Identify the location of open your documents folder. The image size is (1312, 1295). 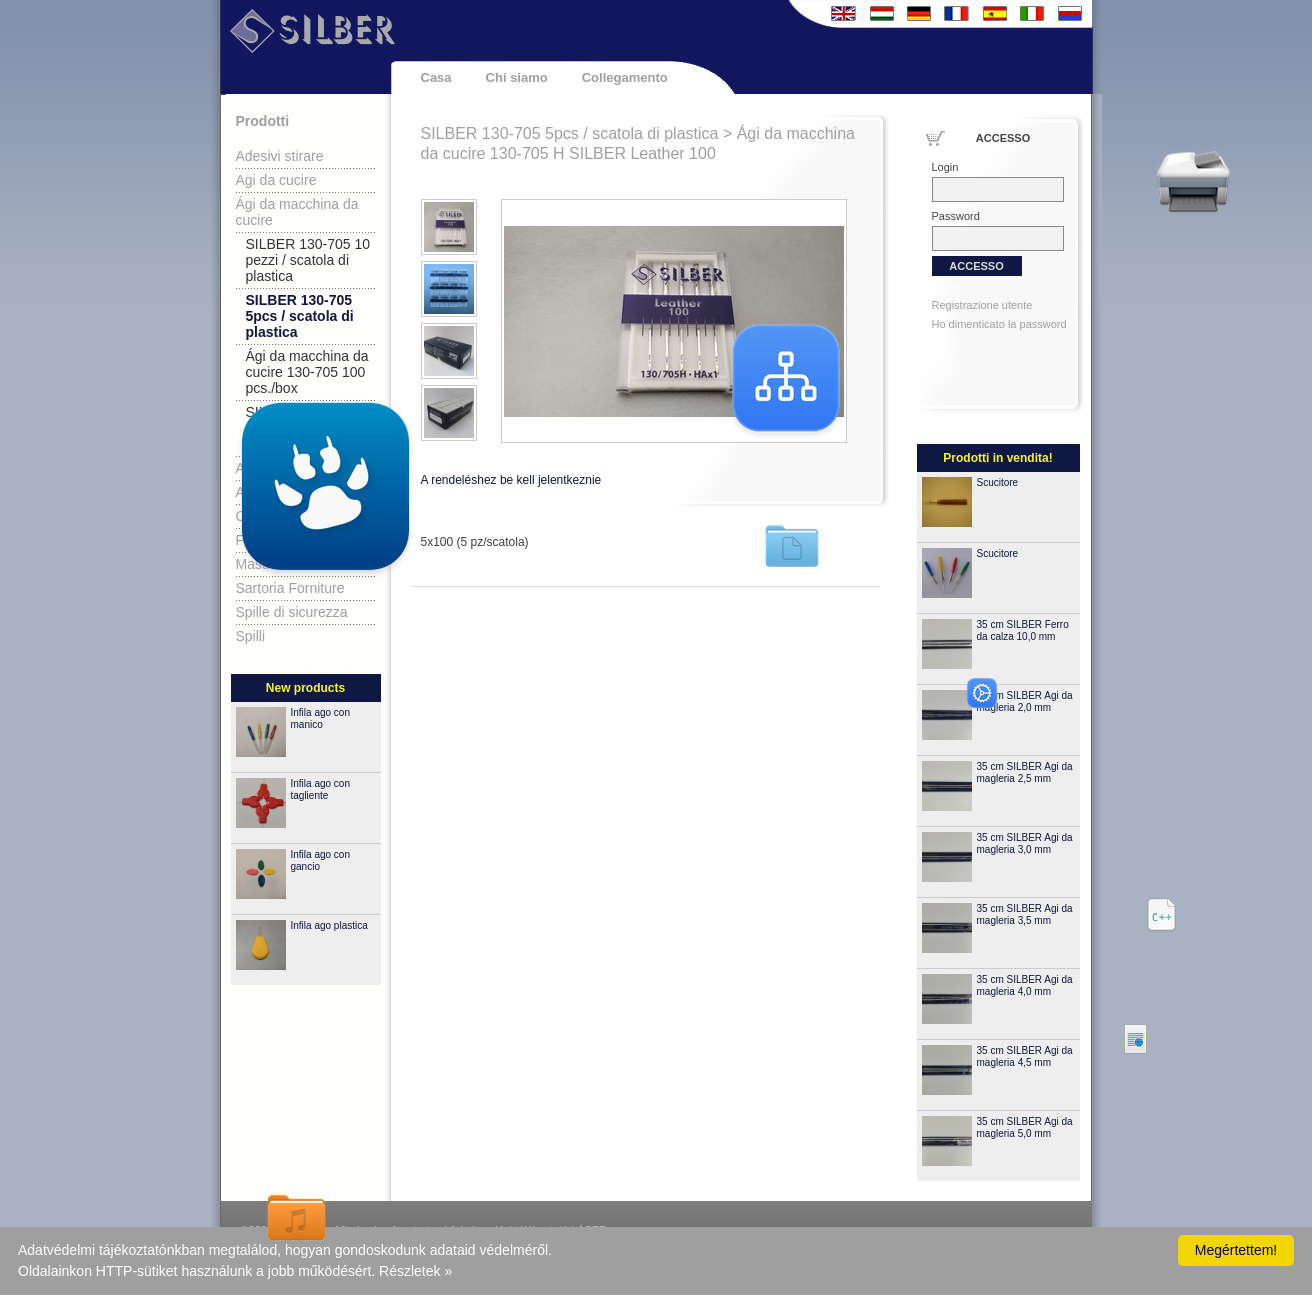
(792, 546).